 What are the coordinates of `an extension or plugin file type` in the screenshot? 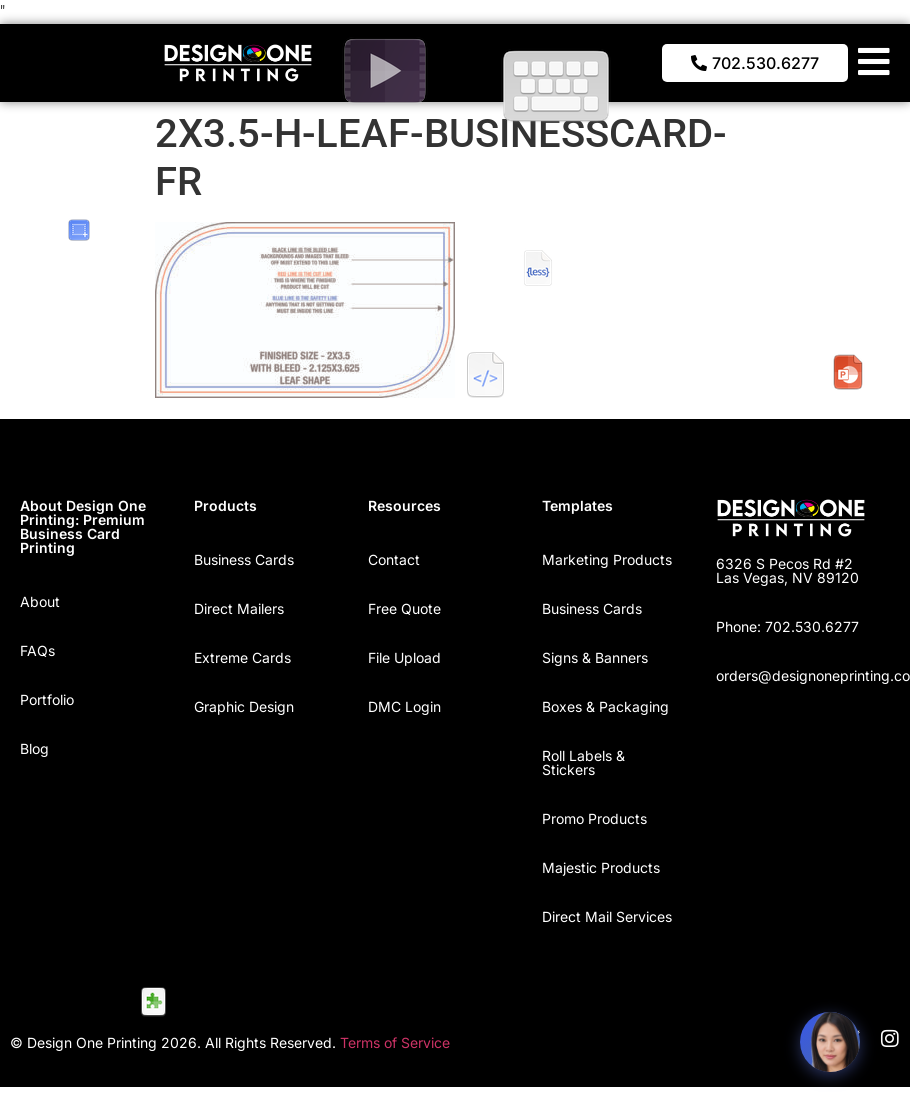 It's located at (153, 1001).